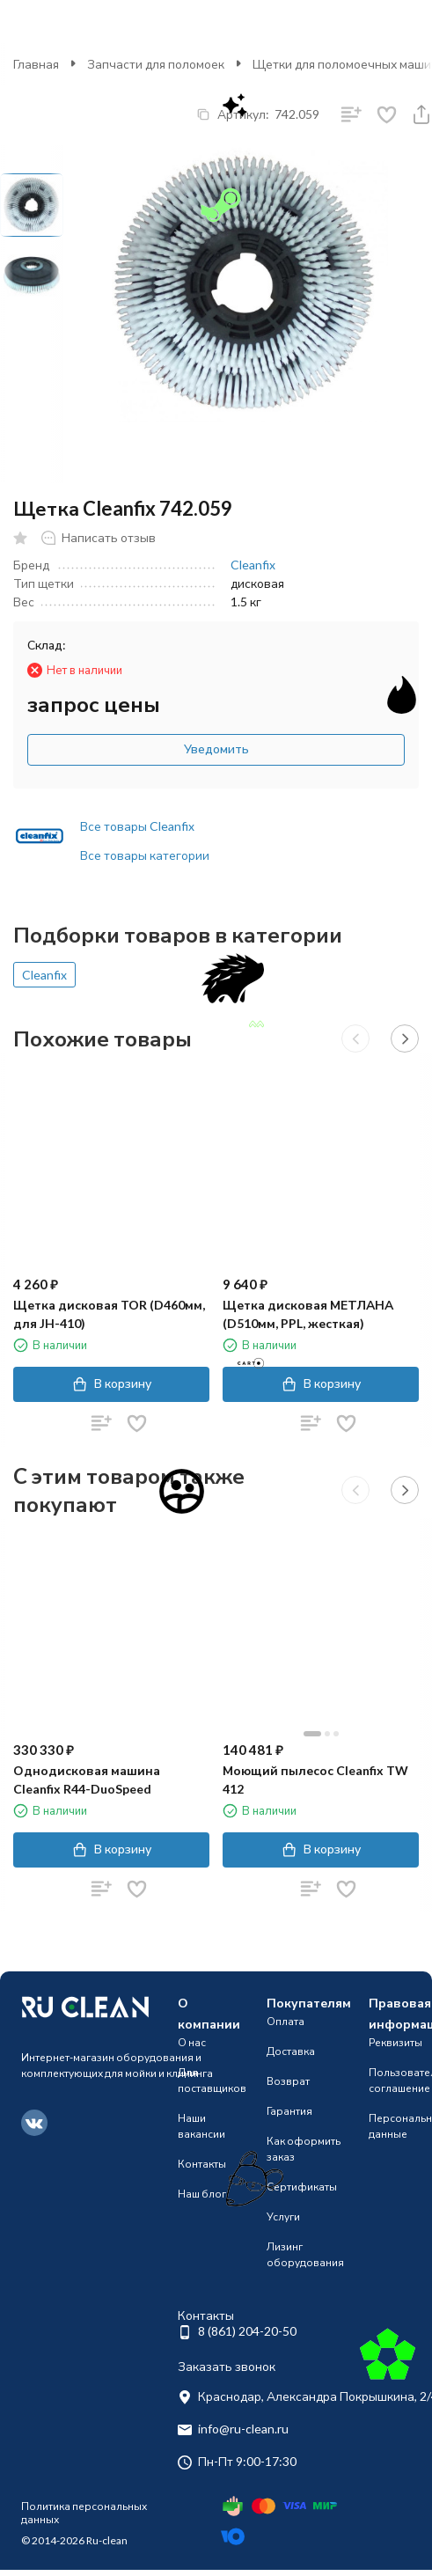 The width and height of the screenshot is (432, 2576). I want to click on view group members or team roster, so click(181, 1491).